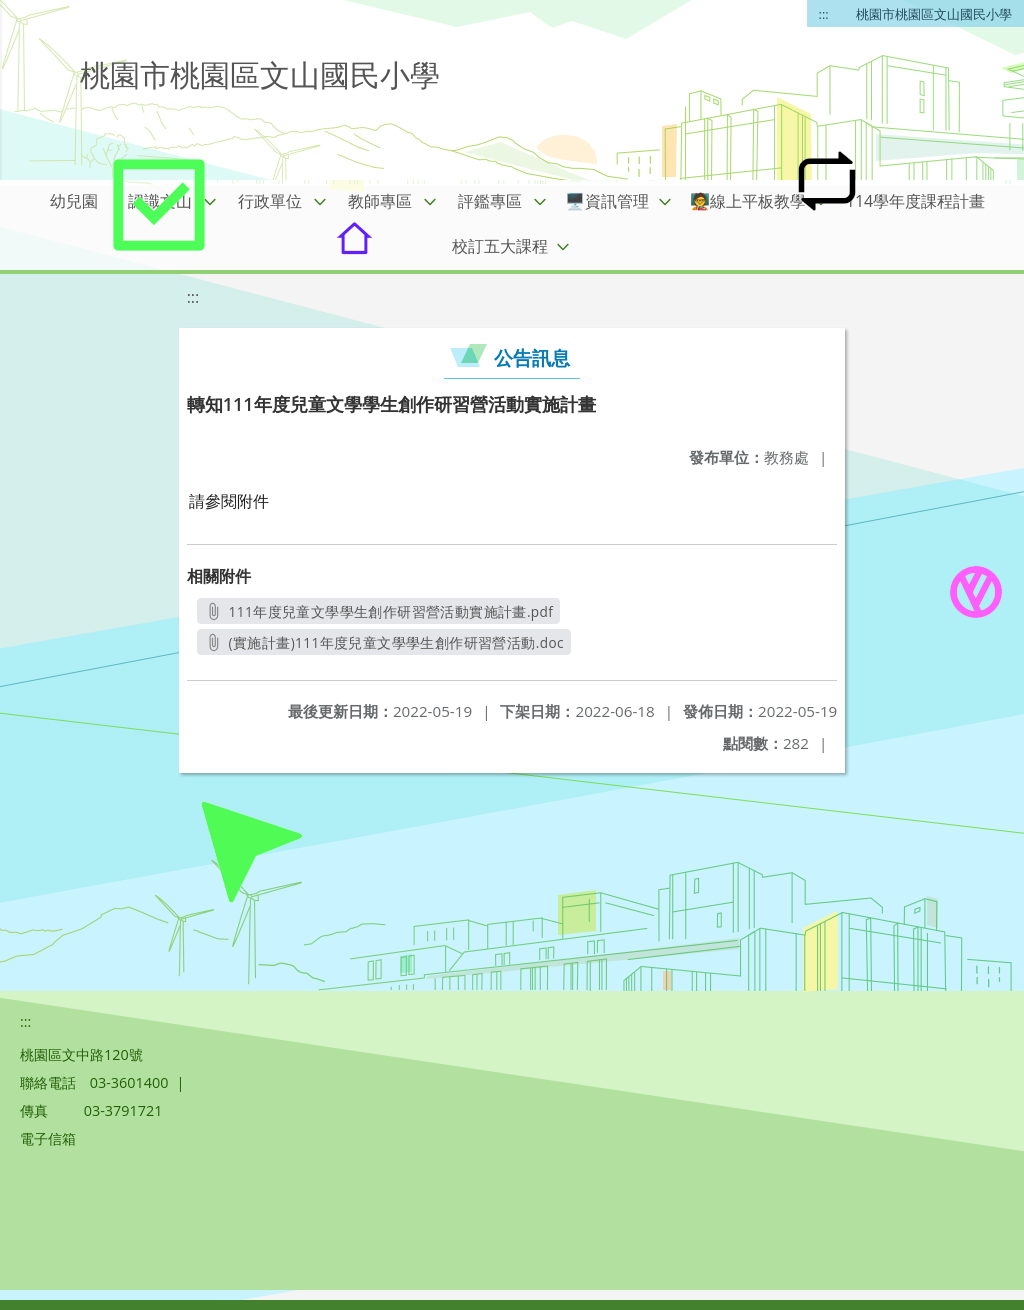  I want to click on enable repeat or loop playback, so click(827, 181).